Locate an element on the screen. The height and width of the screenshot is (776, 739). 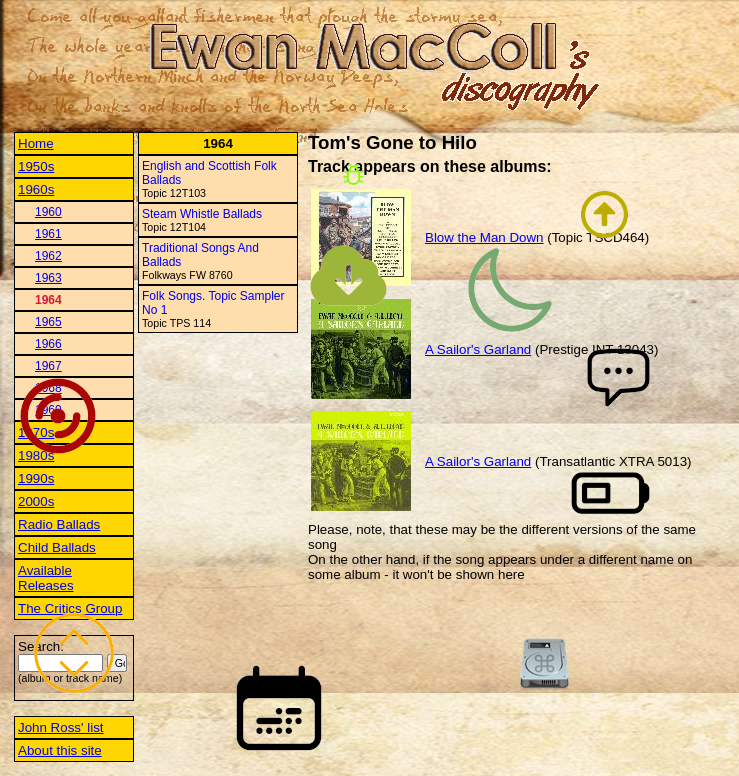
play or access music library is located at coordinates (58, 416).